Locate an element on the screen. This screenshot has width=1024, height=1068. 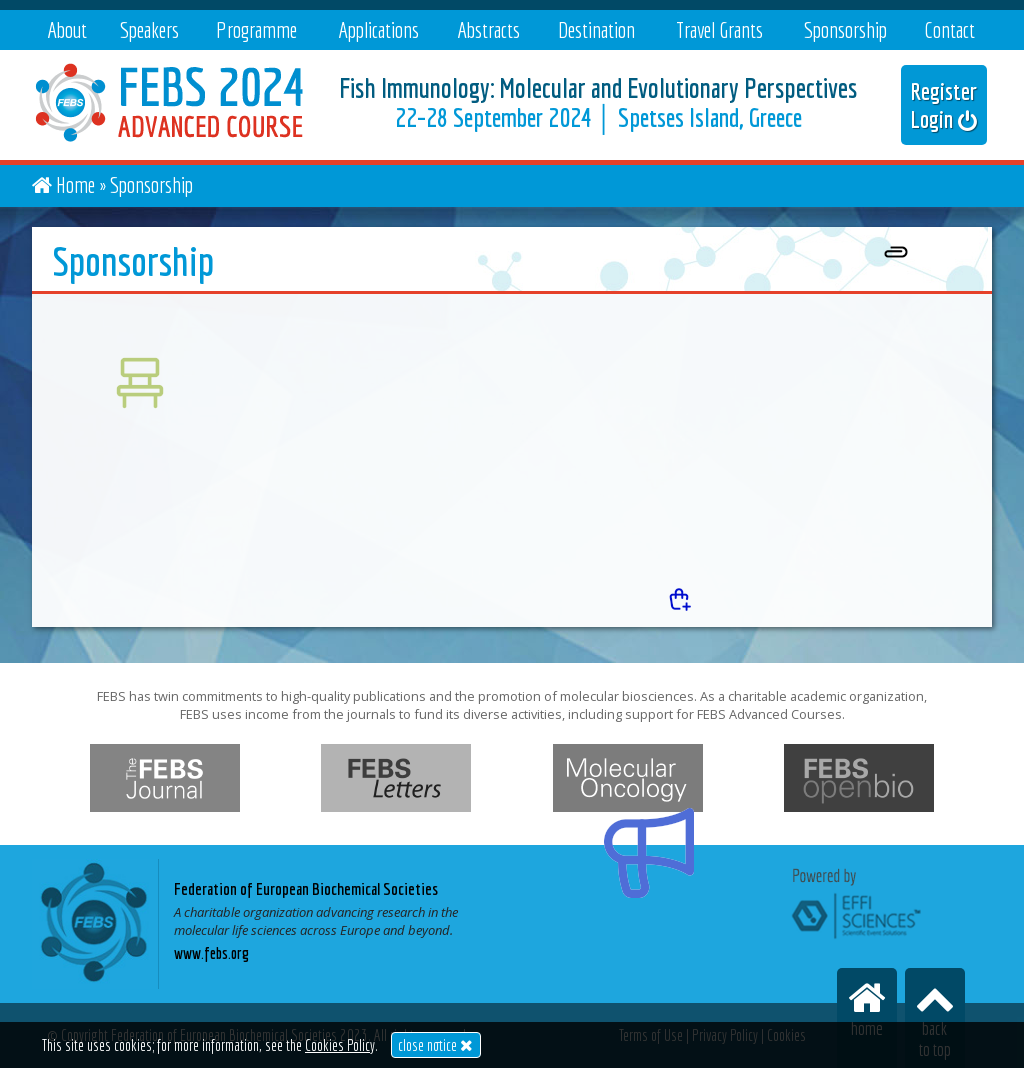
make an announcement or broadcast is located at coordinates (649, 853).